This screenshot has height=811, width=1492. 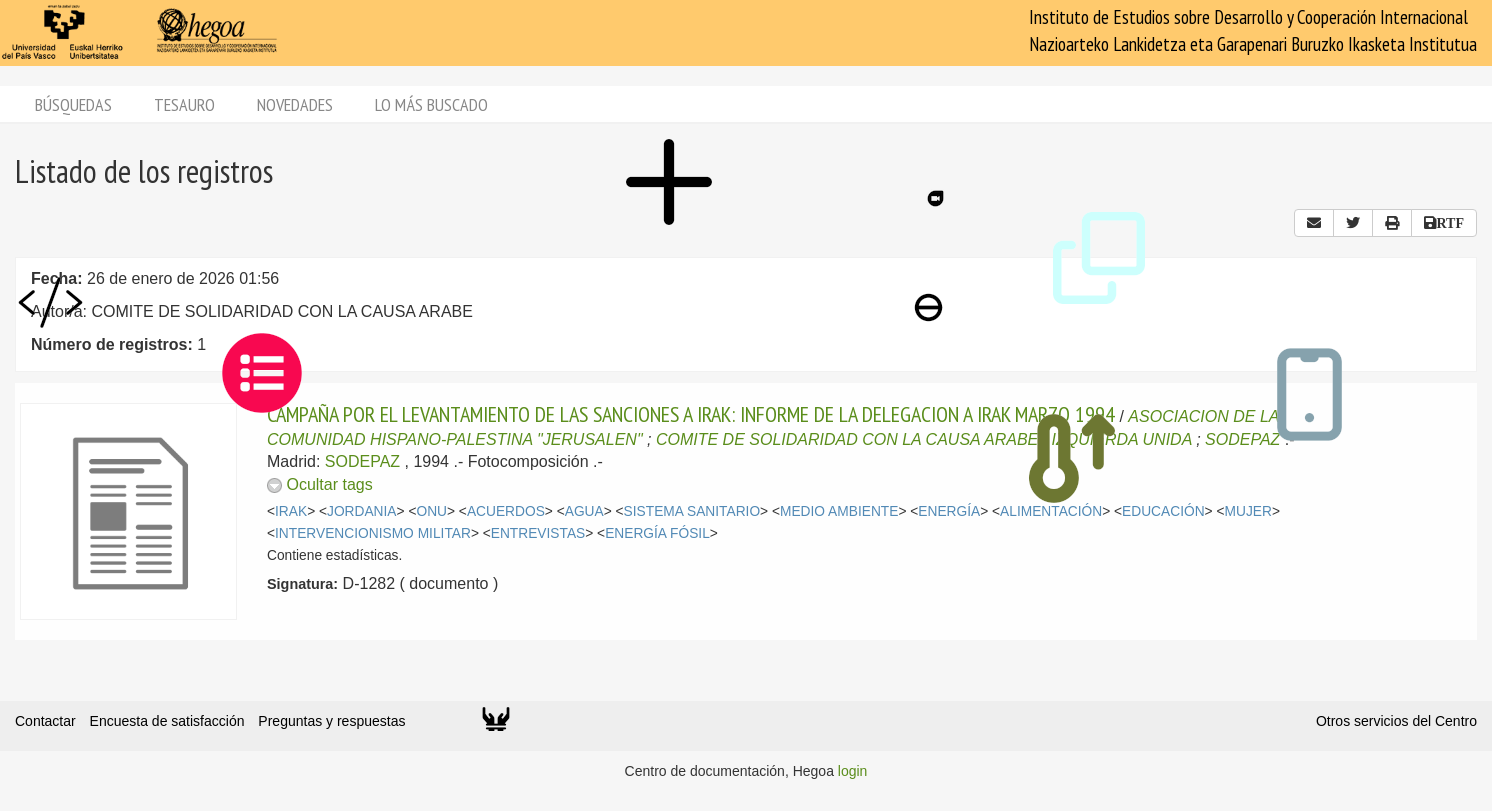 What do you see at coordinates (1070, 458) in the screenshot?
I see `increase temperature setting` at bounding box center [1070, 458].